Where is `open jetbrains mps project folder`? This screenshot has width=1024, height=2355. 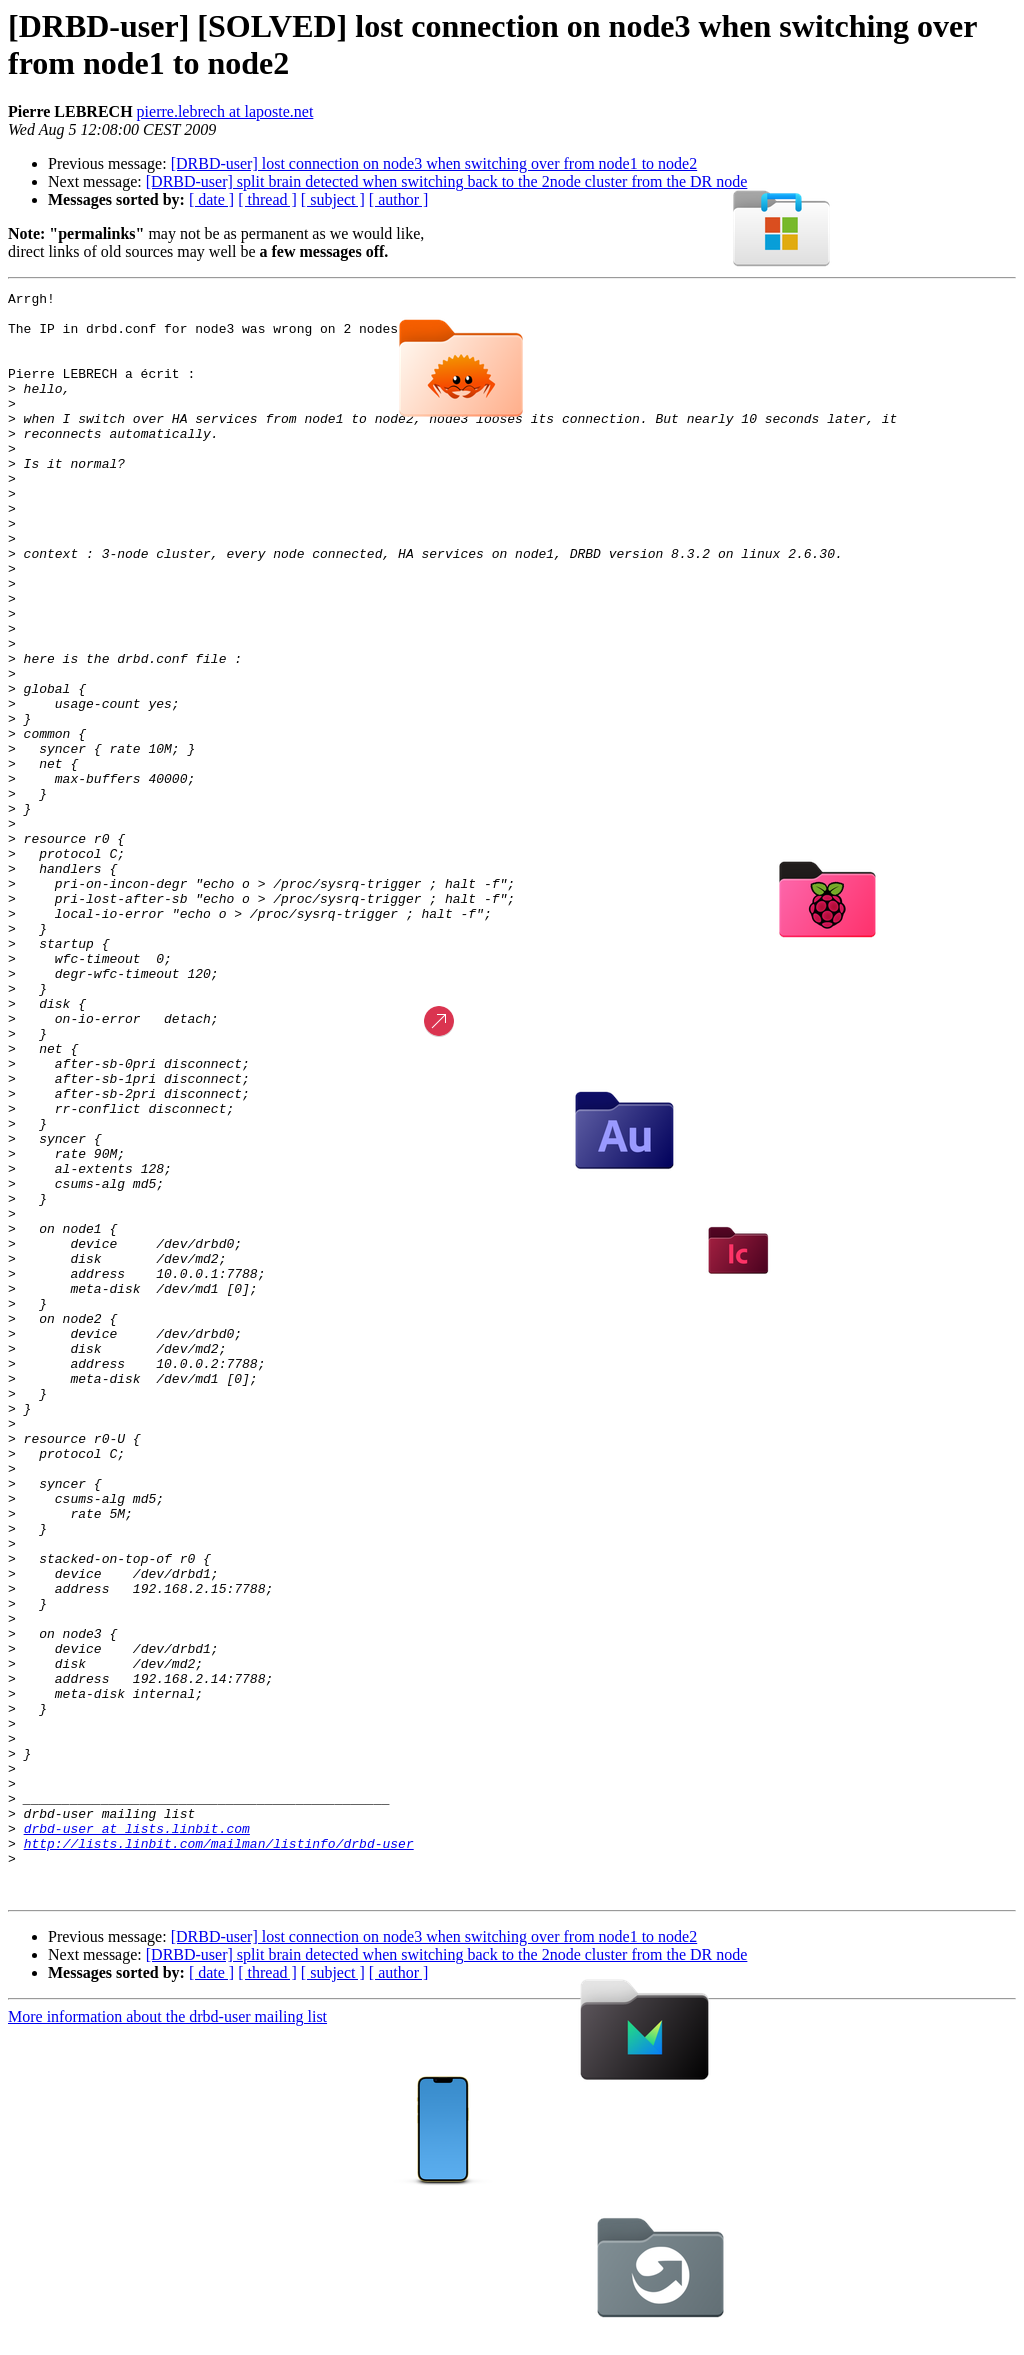 open jetbrains mps project folder is located at coordinates (644, 2033).